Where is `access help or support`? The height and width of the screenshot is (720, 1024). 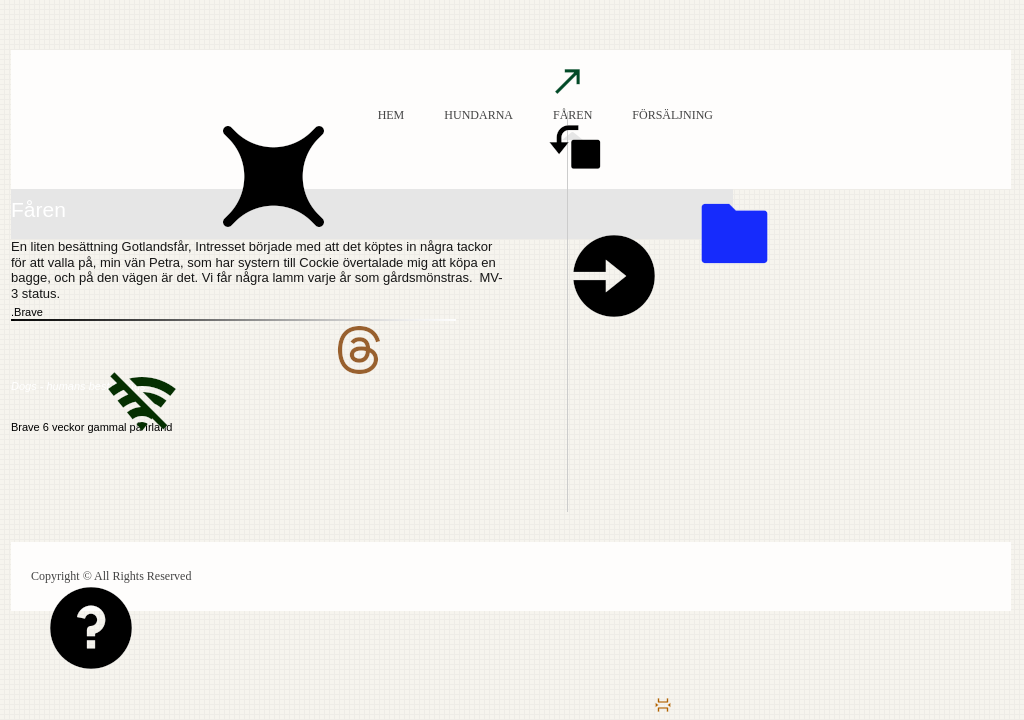
access help or support is located at coordinates (91, 628).